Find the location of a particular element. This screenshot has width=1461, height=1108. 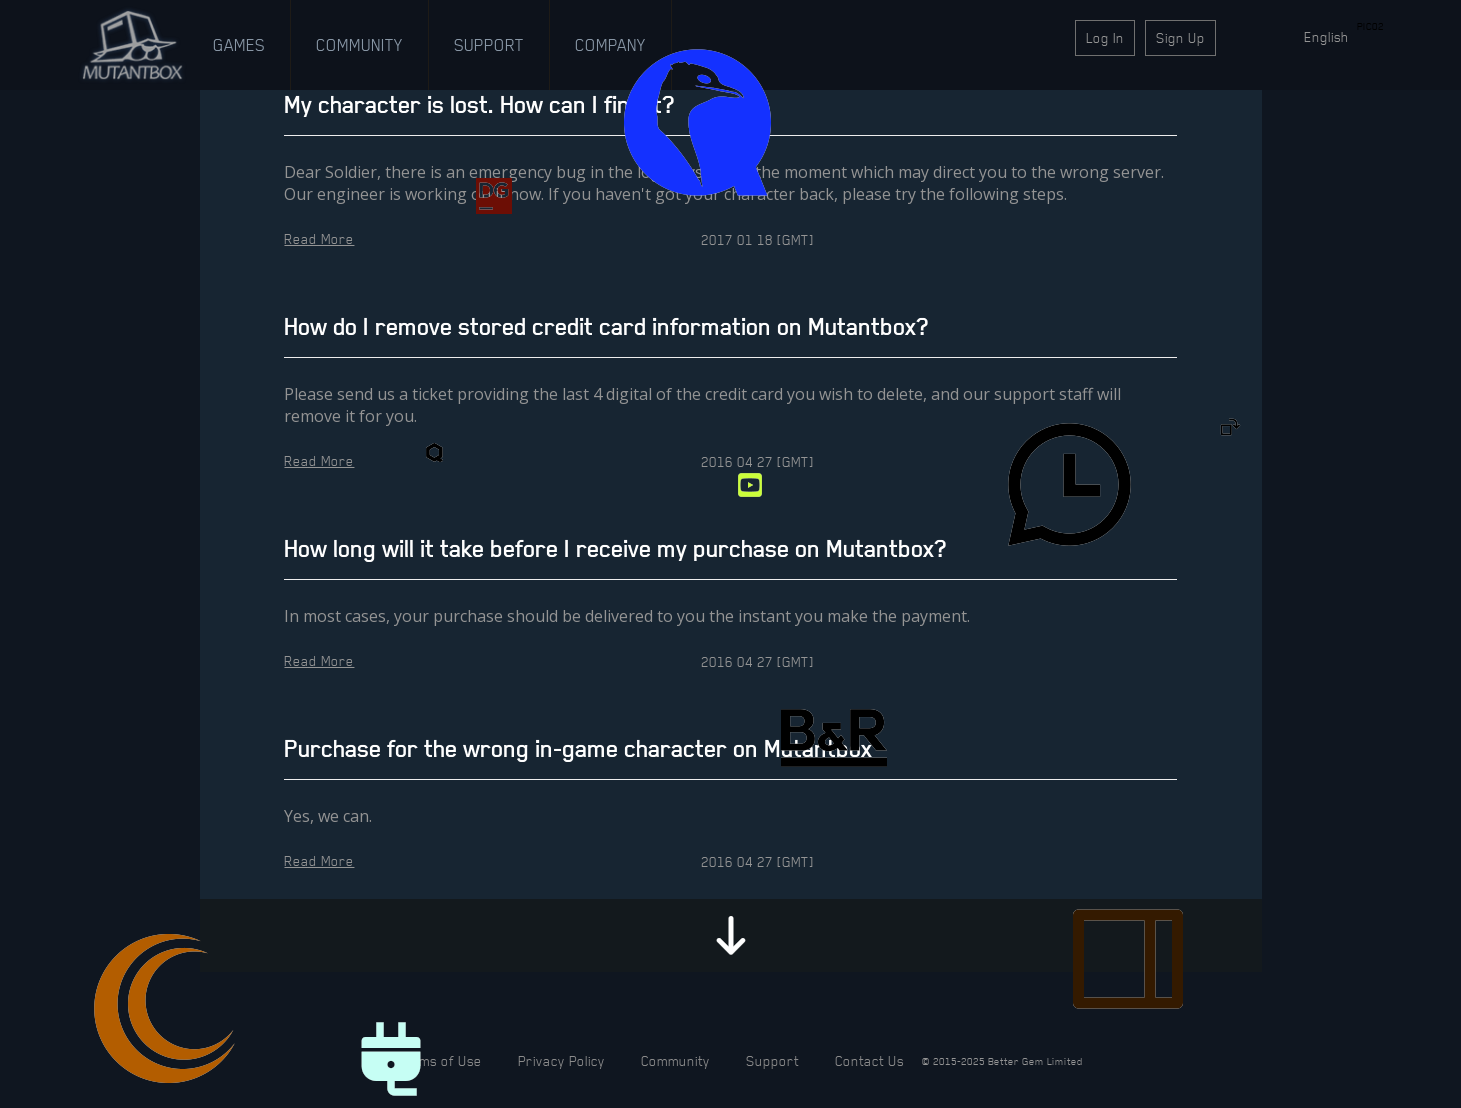

rotate object clockwise is located at coordinates (1230, 427).